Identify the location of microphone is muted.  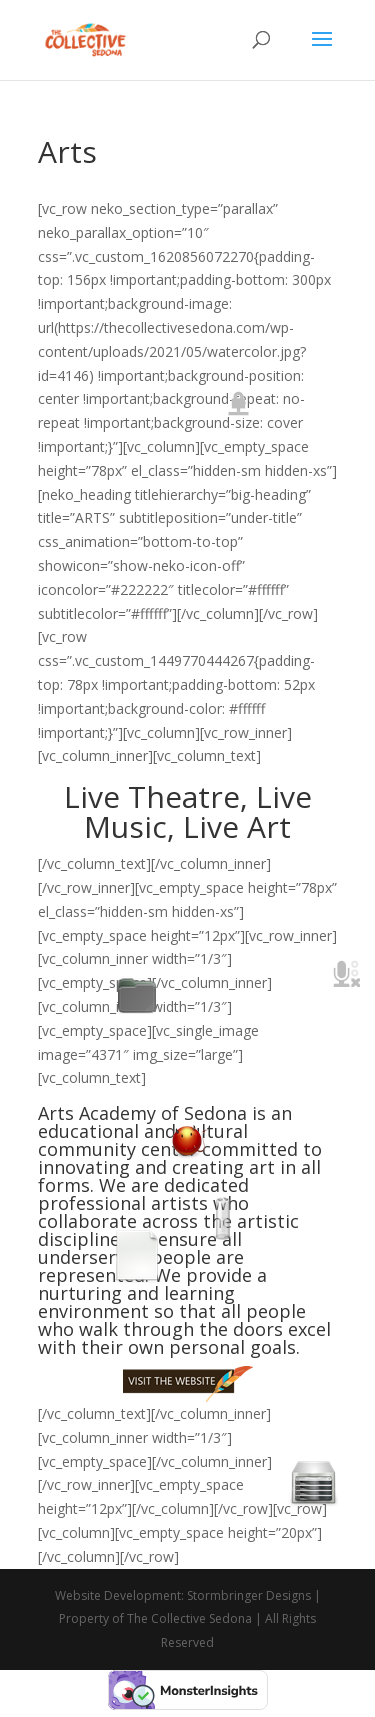
(346, 973).